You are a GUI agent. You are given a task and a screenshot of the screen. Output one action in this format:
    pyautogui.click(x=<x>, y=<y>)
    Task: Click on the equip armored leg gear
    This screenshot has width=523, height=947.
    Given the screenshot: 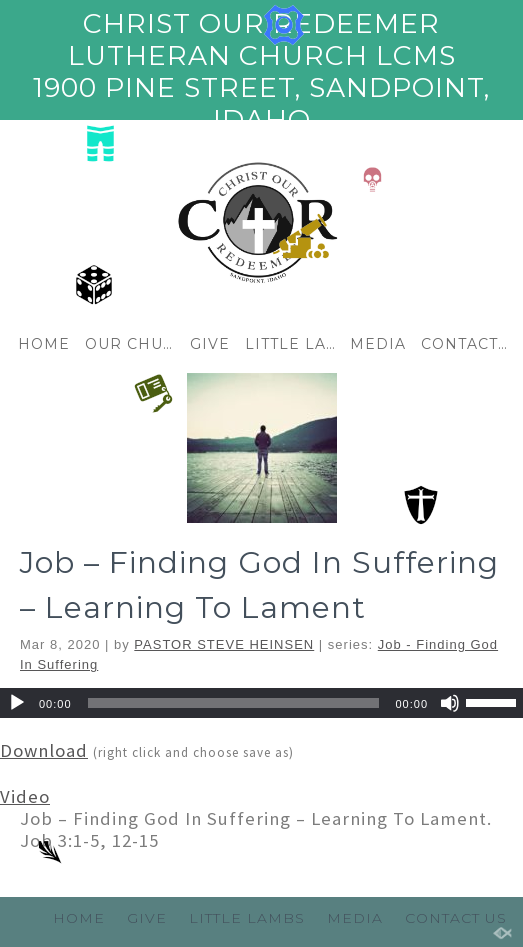 What is the action you would take?
    pyautogui.click(x=100, y=143)
    